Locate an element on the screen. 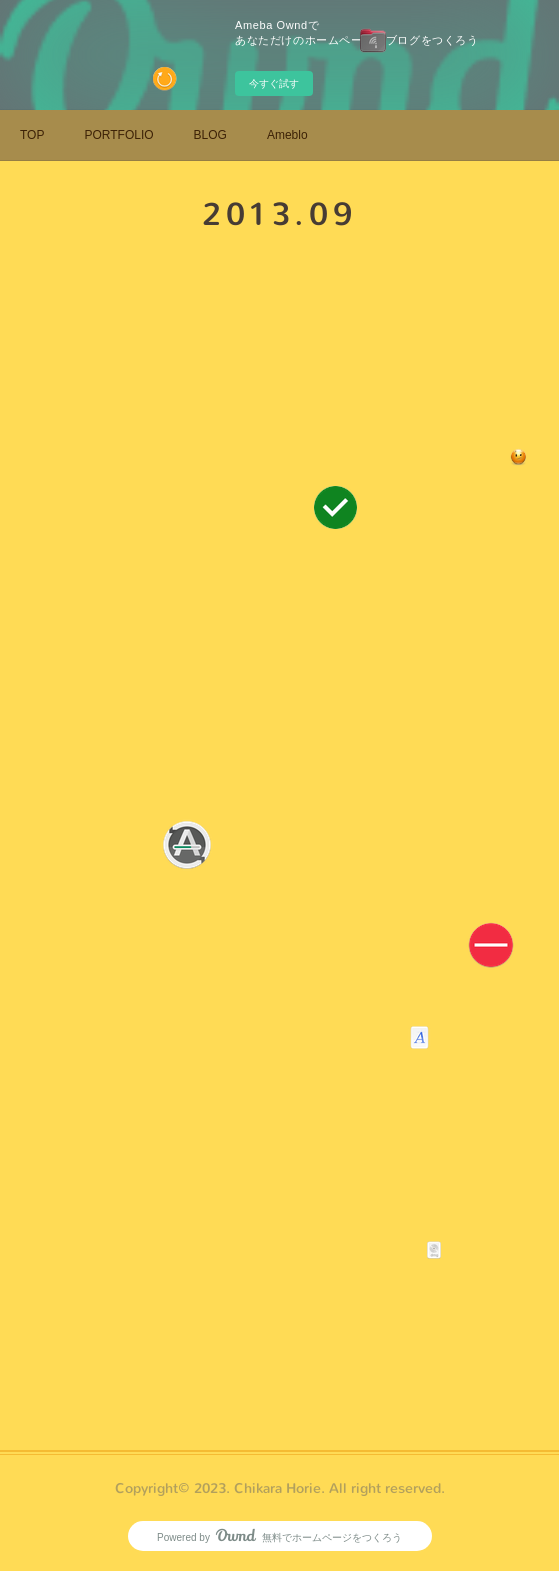 The height and width of the screenshot is (1571, 559). check for available software updates is located at coordinates (187, 845).